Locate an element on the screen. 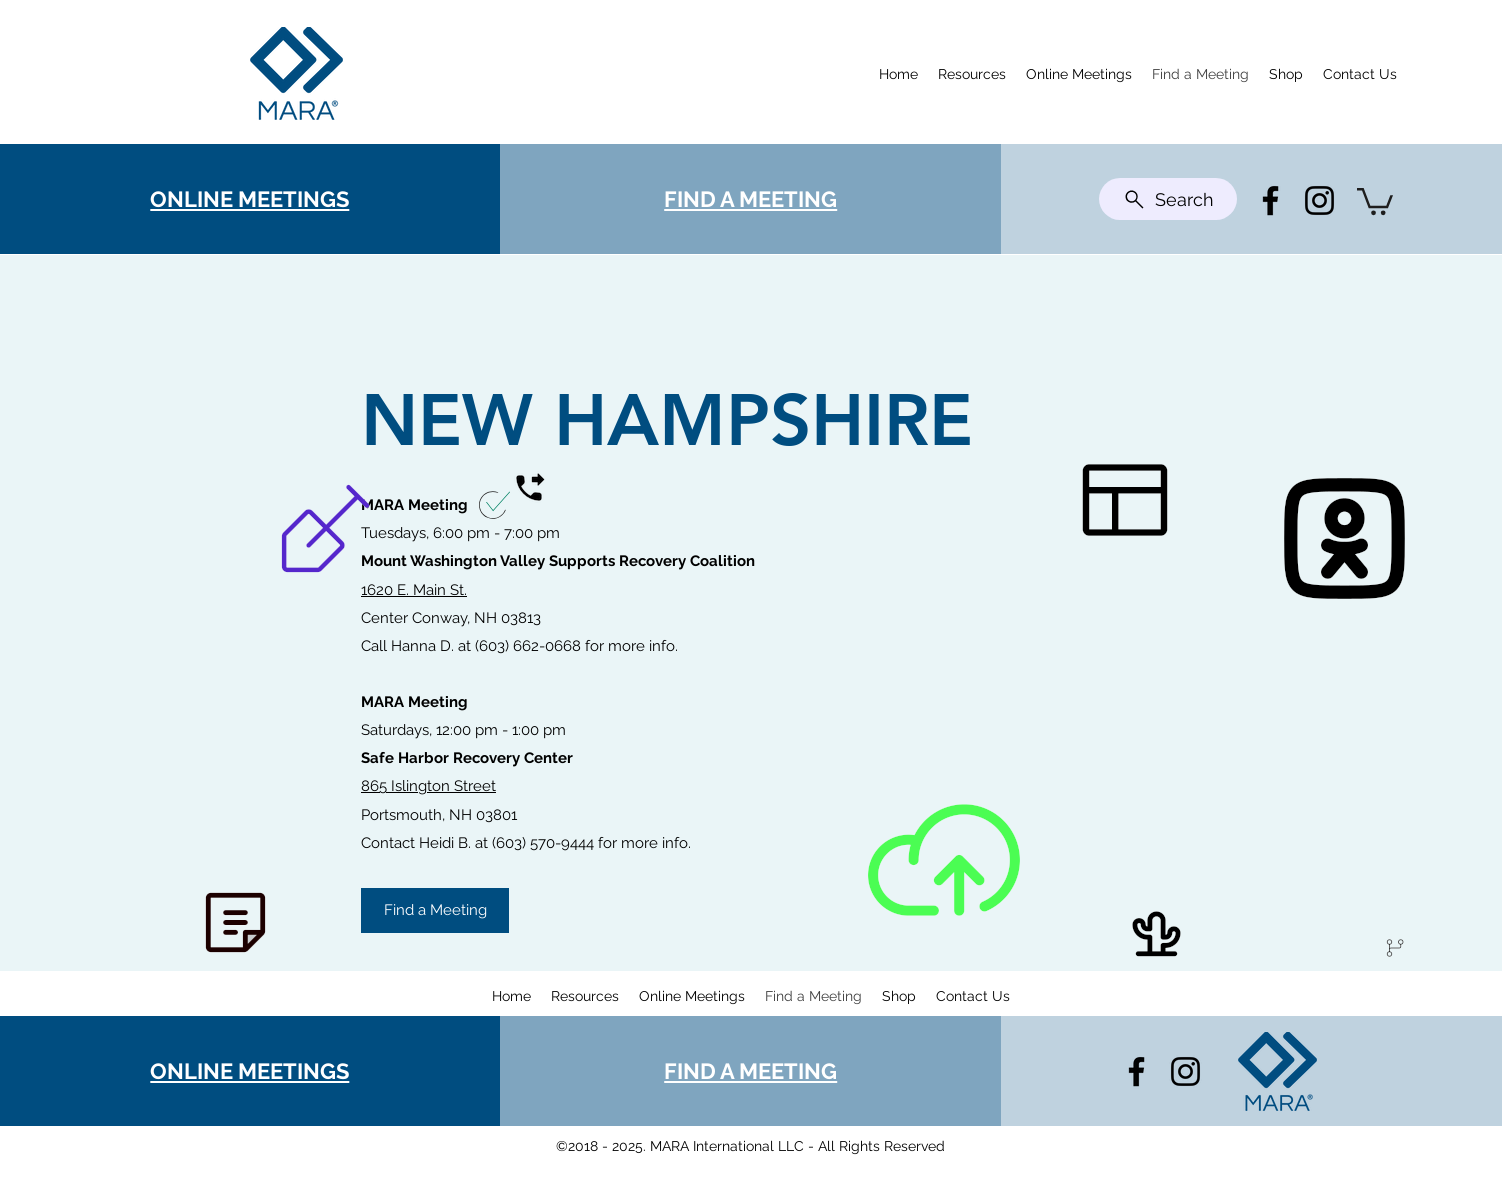  indicates desert or arid climate theme is located at coordinates (1156, 935).